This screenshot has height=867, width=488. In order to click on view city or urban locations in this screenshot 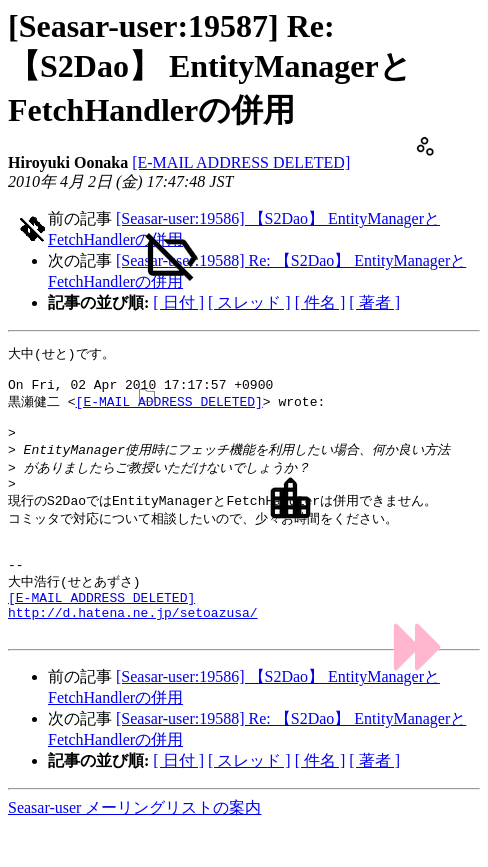, I will do `click(290, 498)`.